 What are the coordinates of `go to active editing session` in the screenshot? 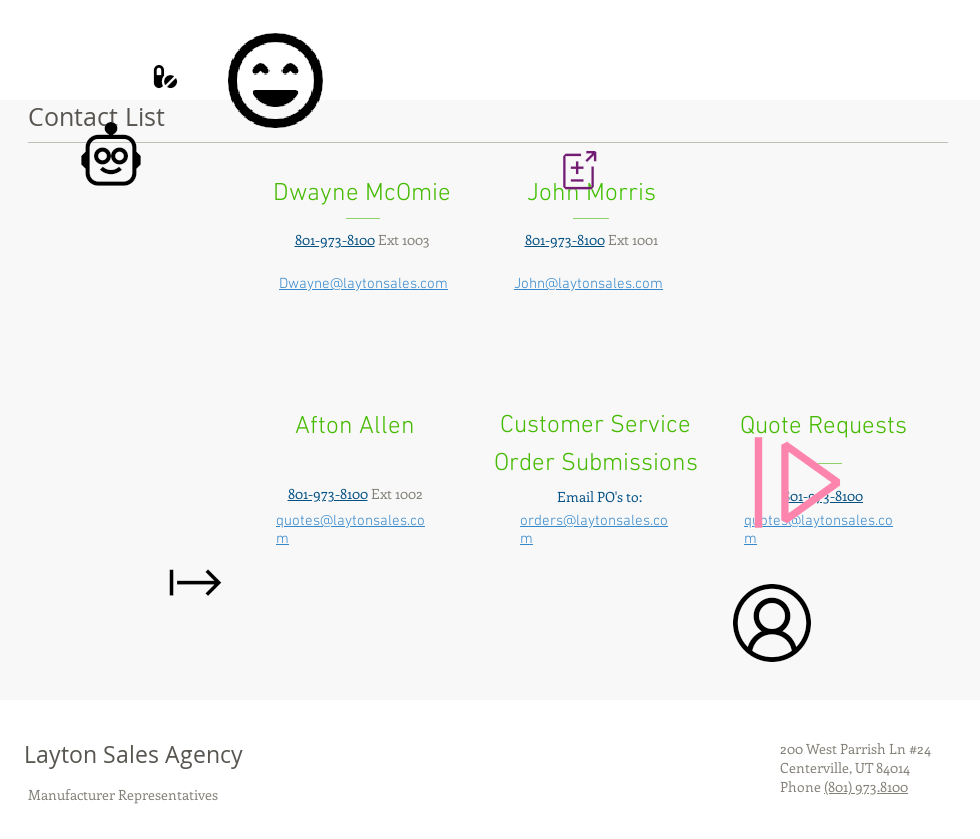 It's located at (578, 171).